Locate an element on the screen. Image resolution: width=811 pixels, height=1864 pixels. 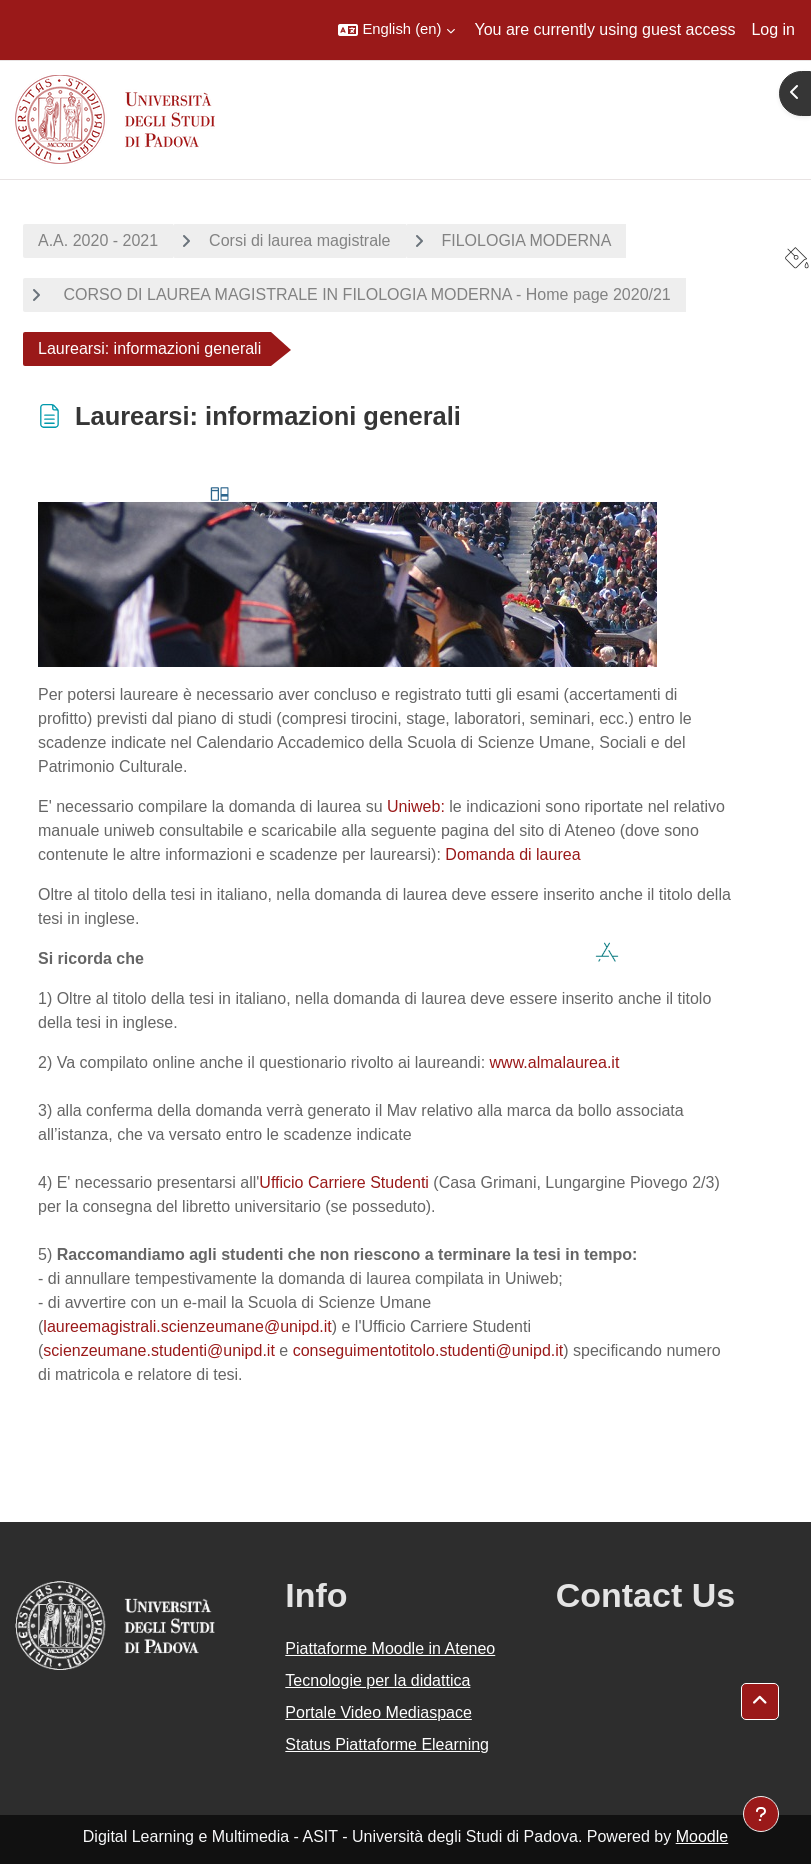
compare file differences is located at coordinates (219, 494).